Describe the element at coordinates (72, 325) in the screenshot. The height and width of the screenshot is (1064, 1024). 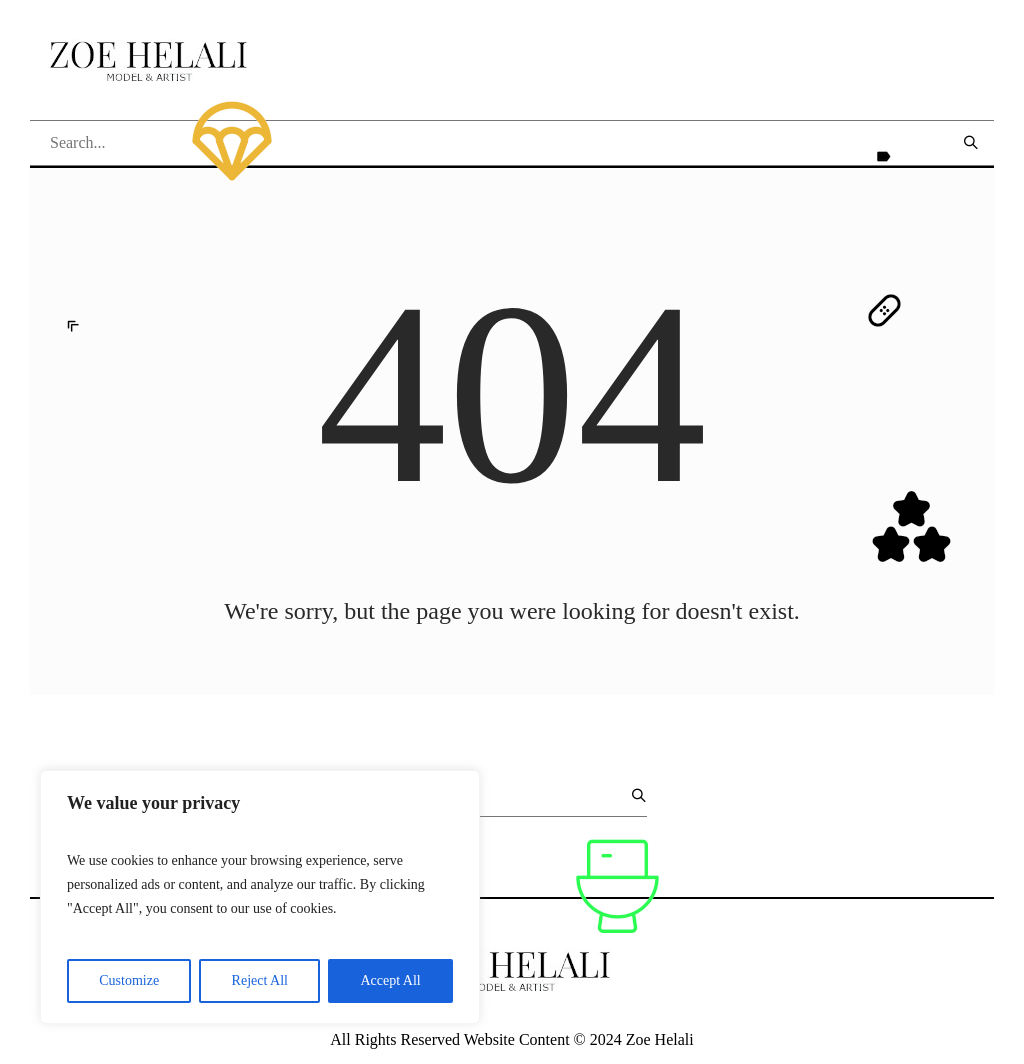
I see `navigate to top-left or home position` at that location.